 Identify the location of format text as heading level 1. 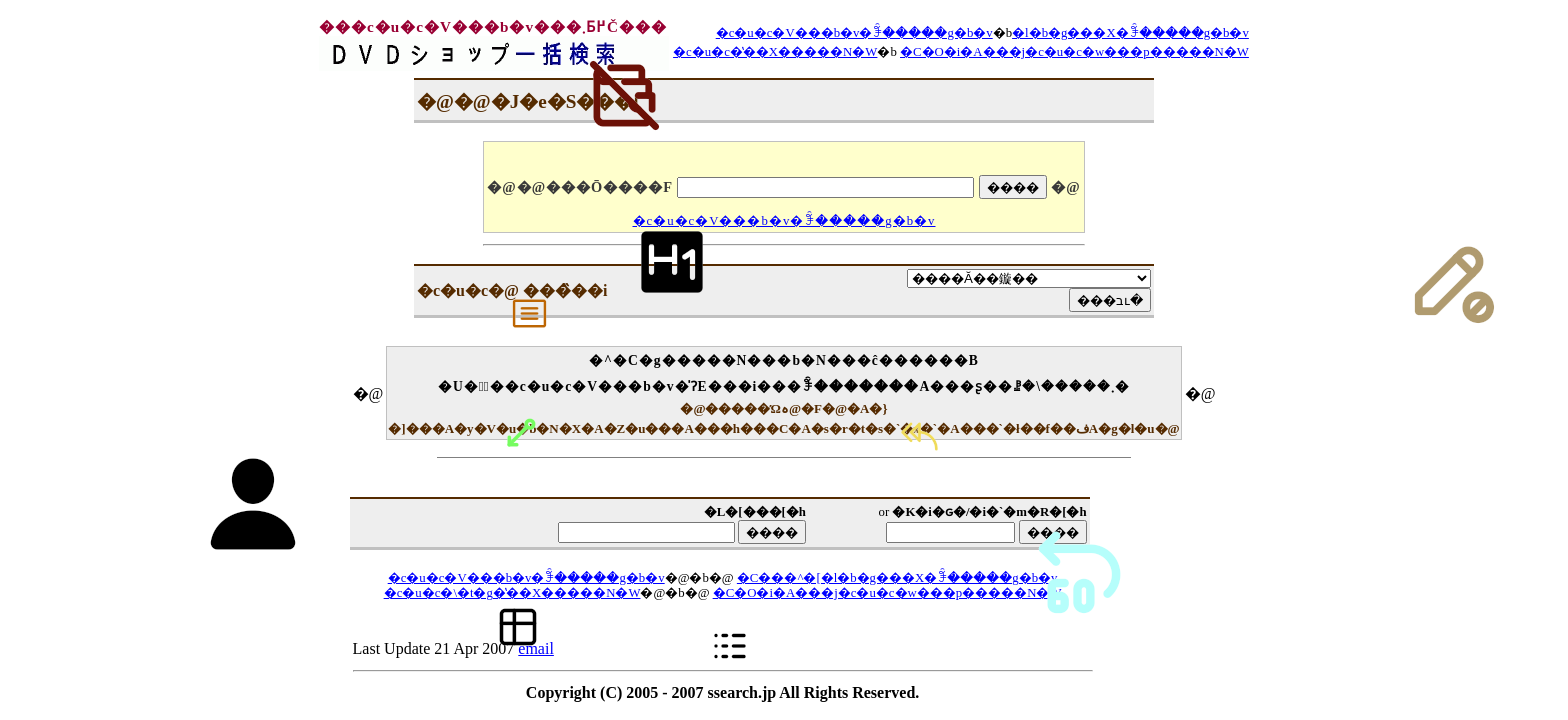
(672, 262).